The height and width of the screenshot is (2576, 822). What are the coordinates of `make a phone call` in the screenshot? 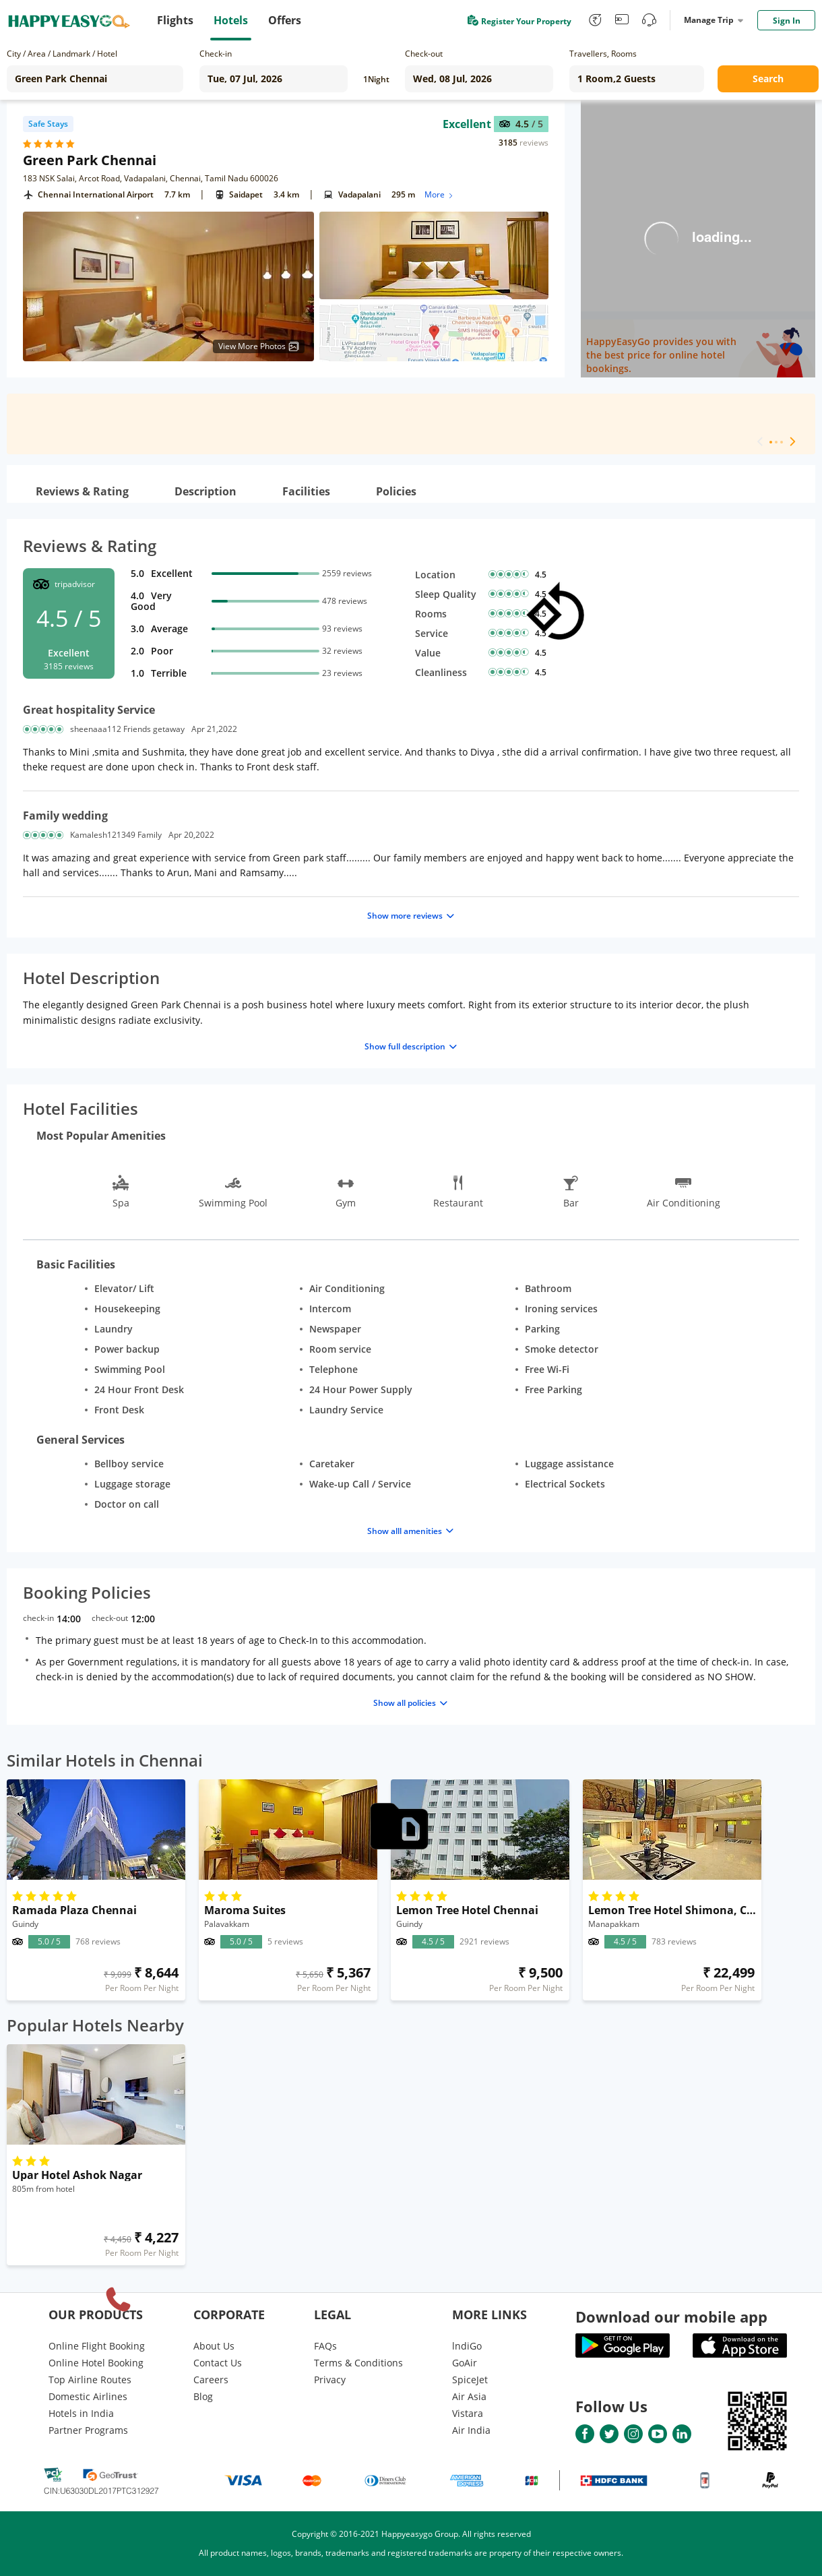 It's located at (118, 2299).